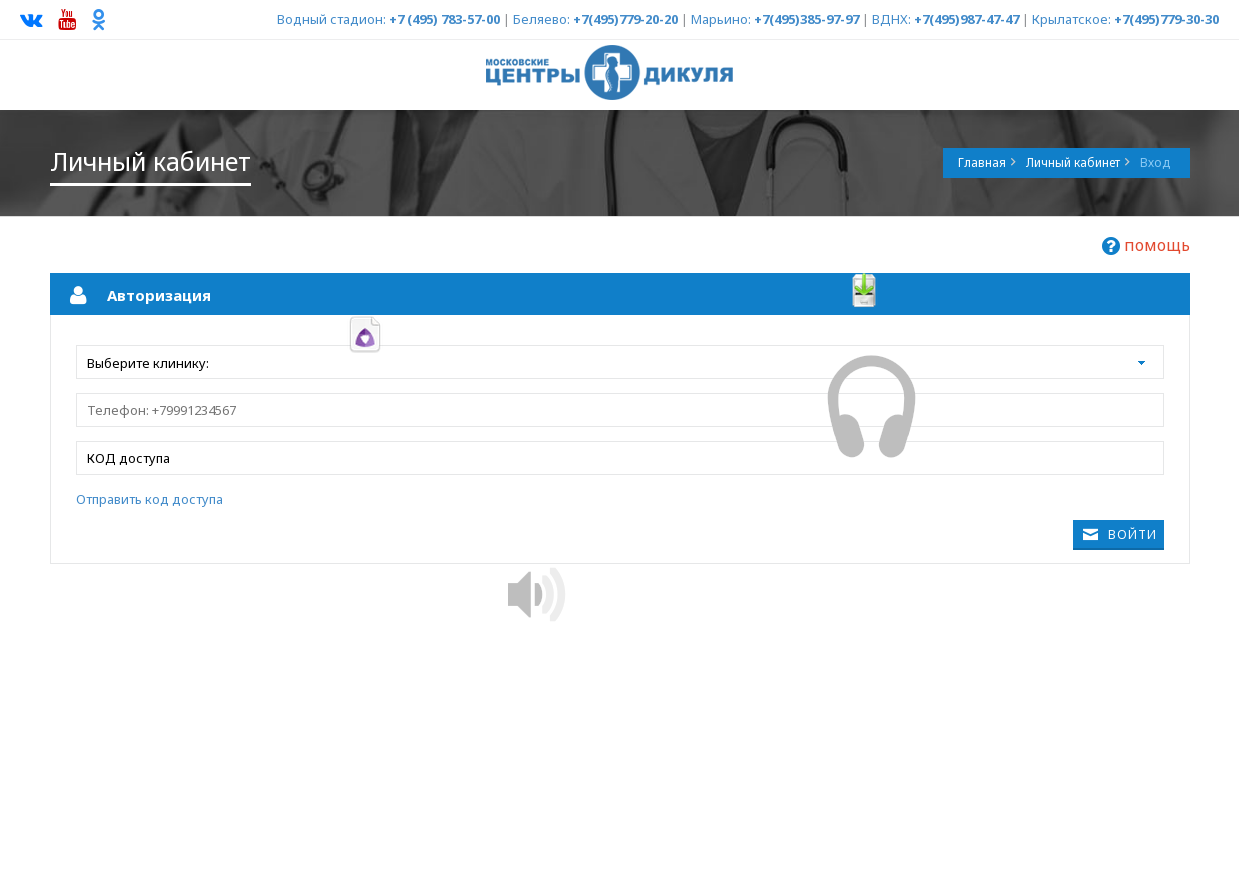  Describe the element at coordinates (864, 291) in the screenshot. I see `save the current document` at that location.